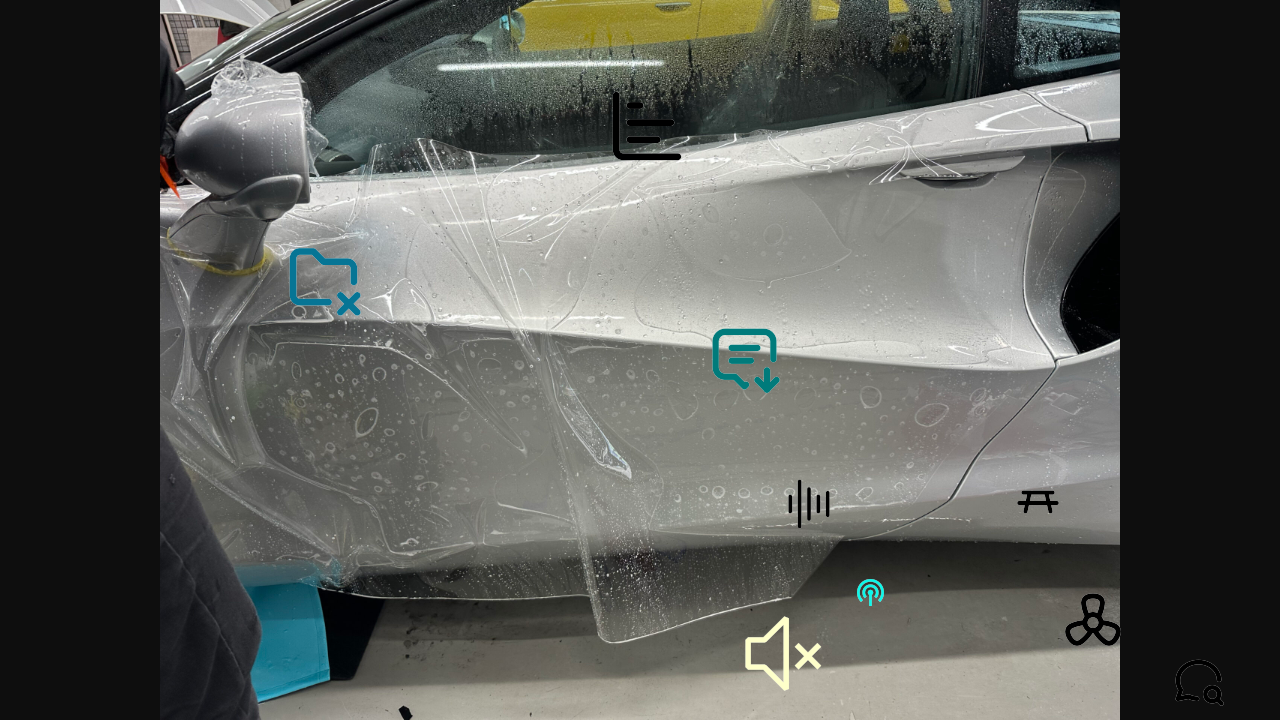 The width and height of the screenshot is (1280, 720). I want to click on delete a folder, so click(323, 278).